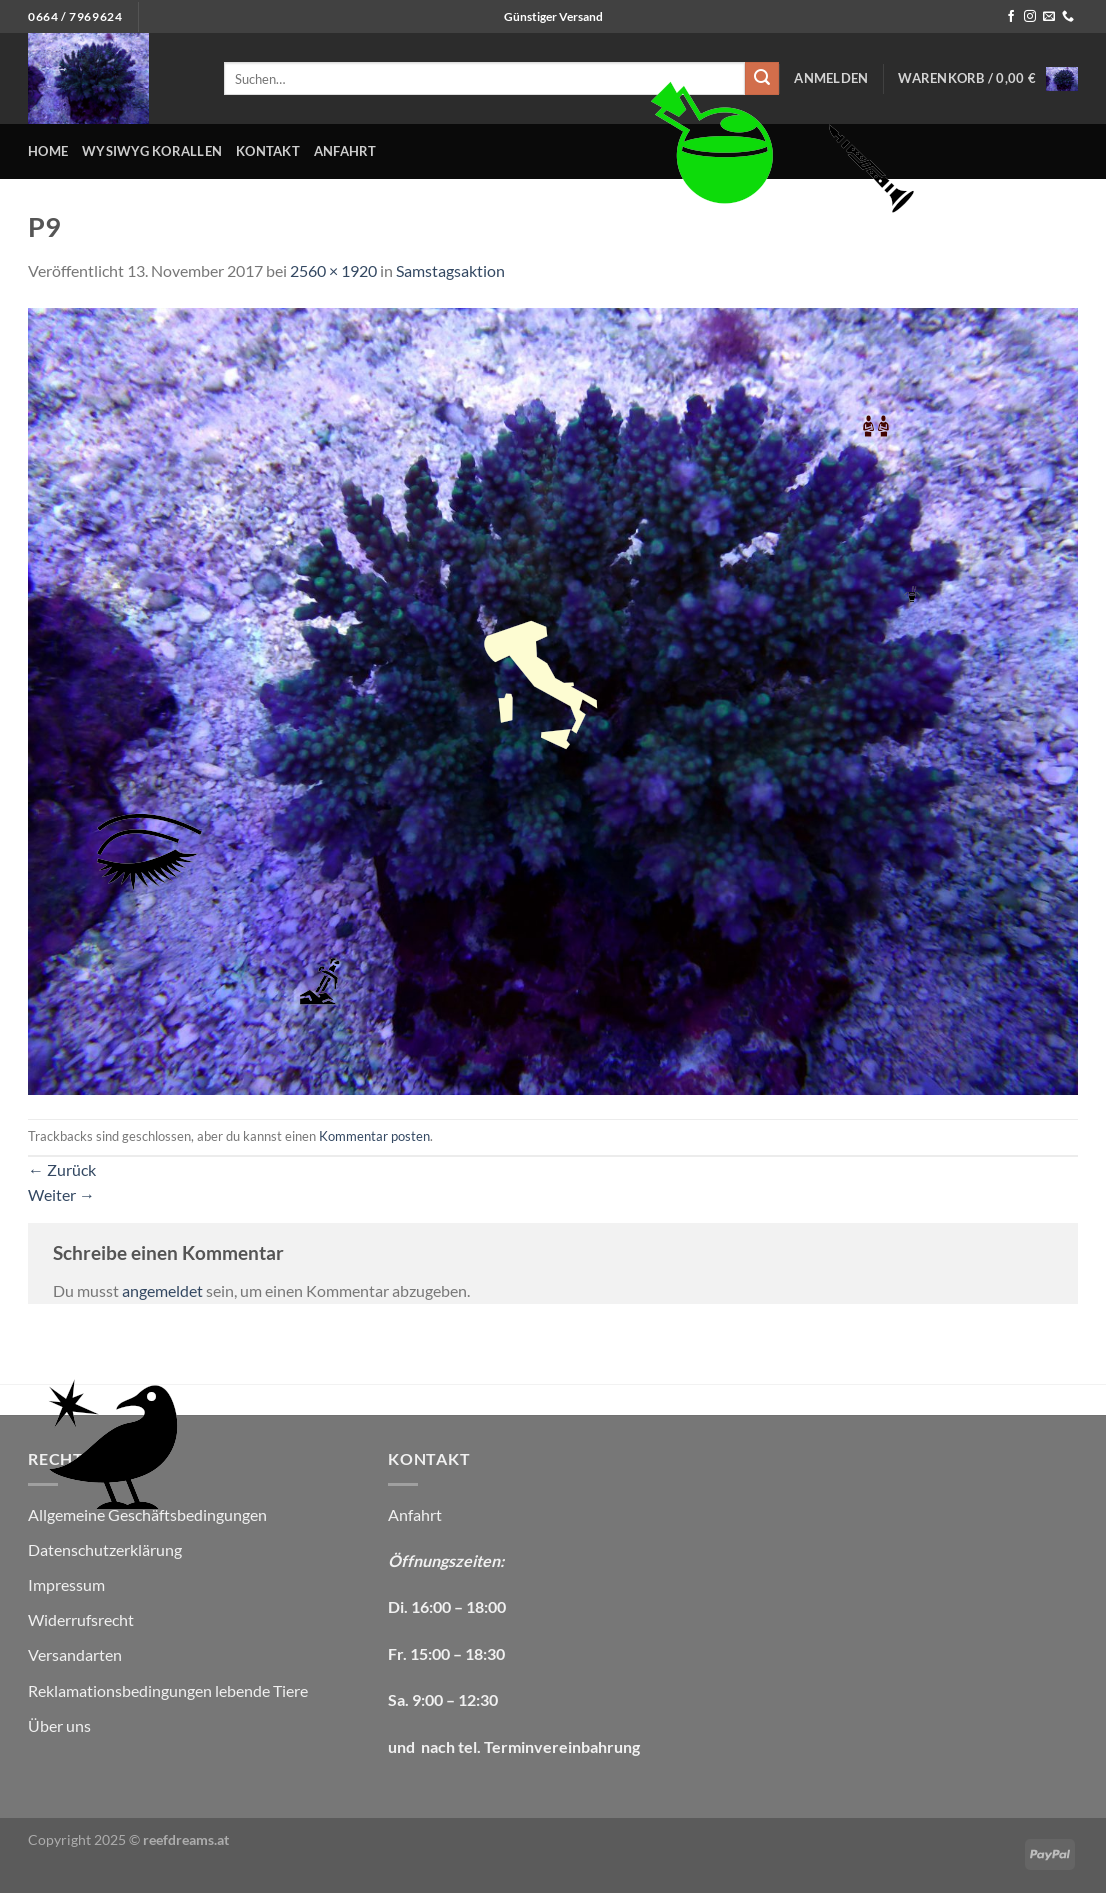 The width and height of the screenshot is (1106, 1893). What do you see at coordinates (541, 685) in the screenshot?
I see `select italy as your country or region` at bounding box center [541, 685].